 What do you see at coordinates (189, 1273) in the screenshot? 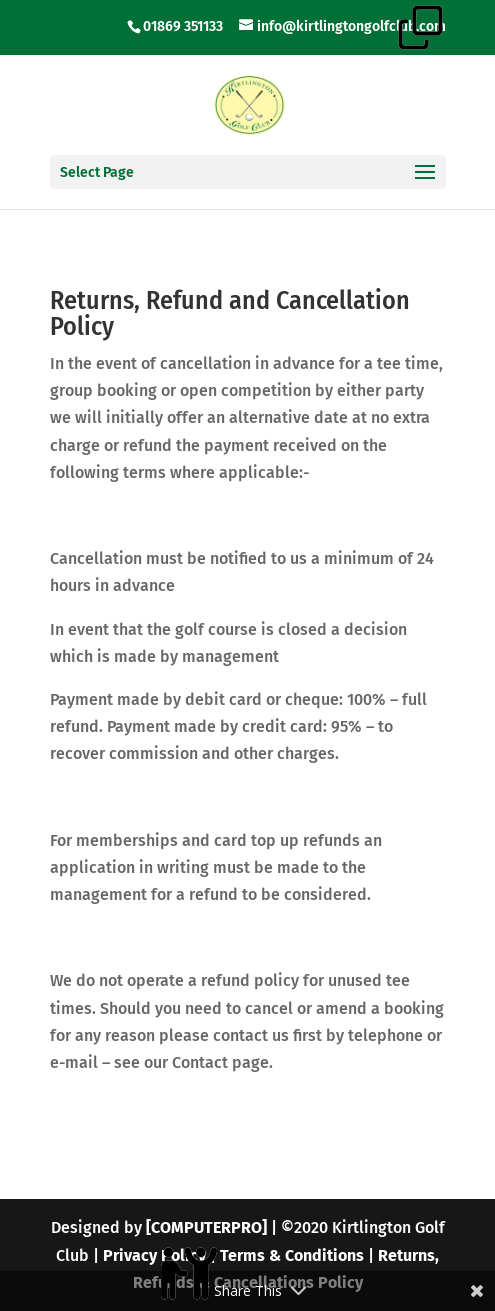
I see `report a robbery or theft incident` at bounding box center [189, 1273].